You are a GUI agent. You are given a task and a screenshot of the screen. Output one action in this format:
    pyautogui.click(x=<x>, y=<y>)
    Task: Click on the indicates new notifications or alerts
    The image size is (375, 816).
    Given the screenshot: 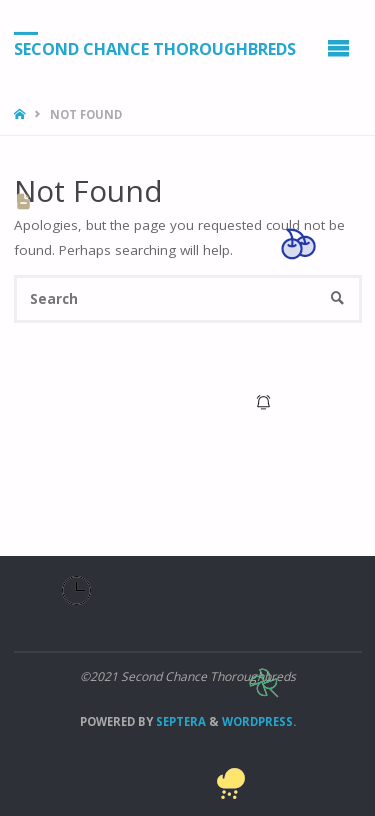 What is the action you would take?
    pyautogui.click(x=263, y=402)
    